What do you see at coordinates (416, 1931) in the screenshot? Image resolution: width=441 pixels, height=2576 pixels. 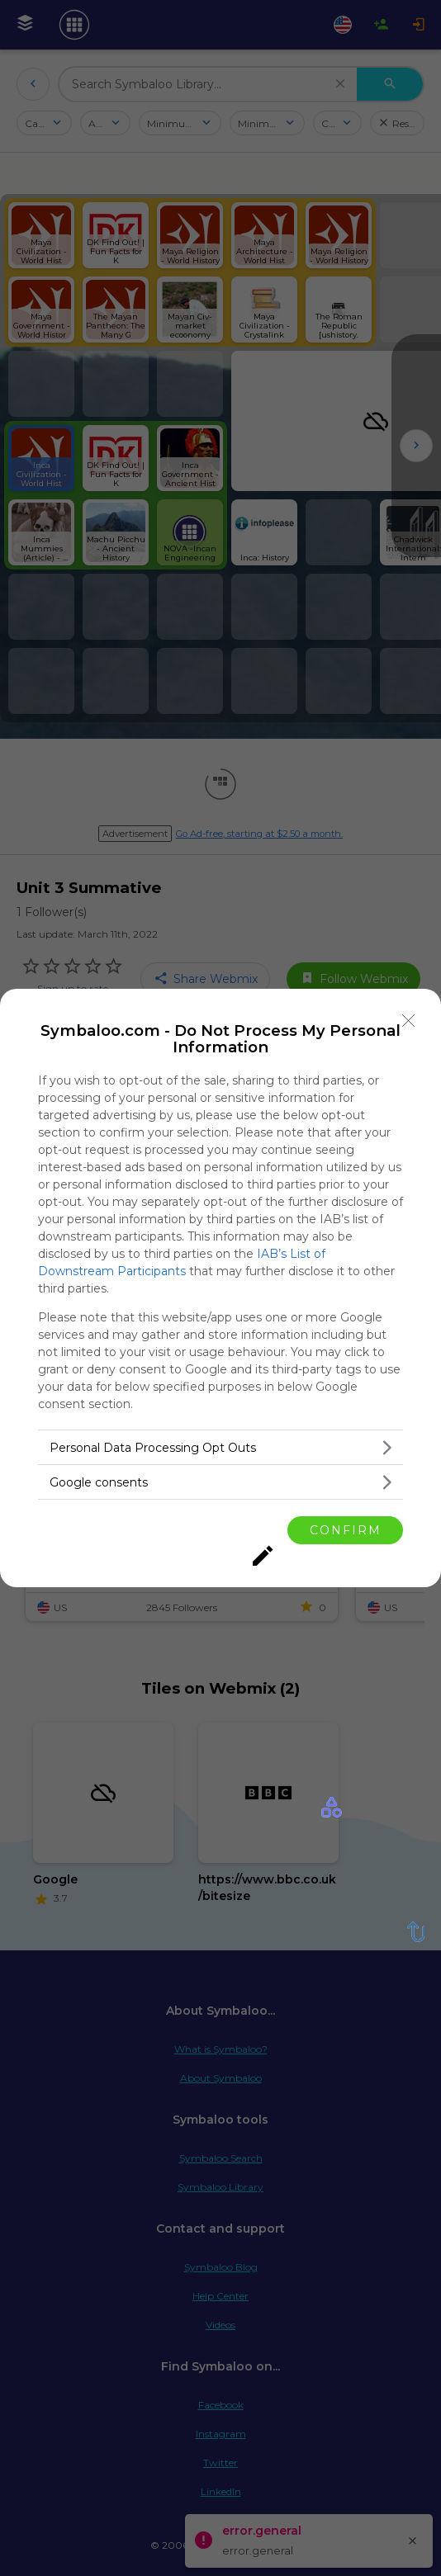 I see `go back to previous screen or section` at bounding box center [416, 1931].